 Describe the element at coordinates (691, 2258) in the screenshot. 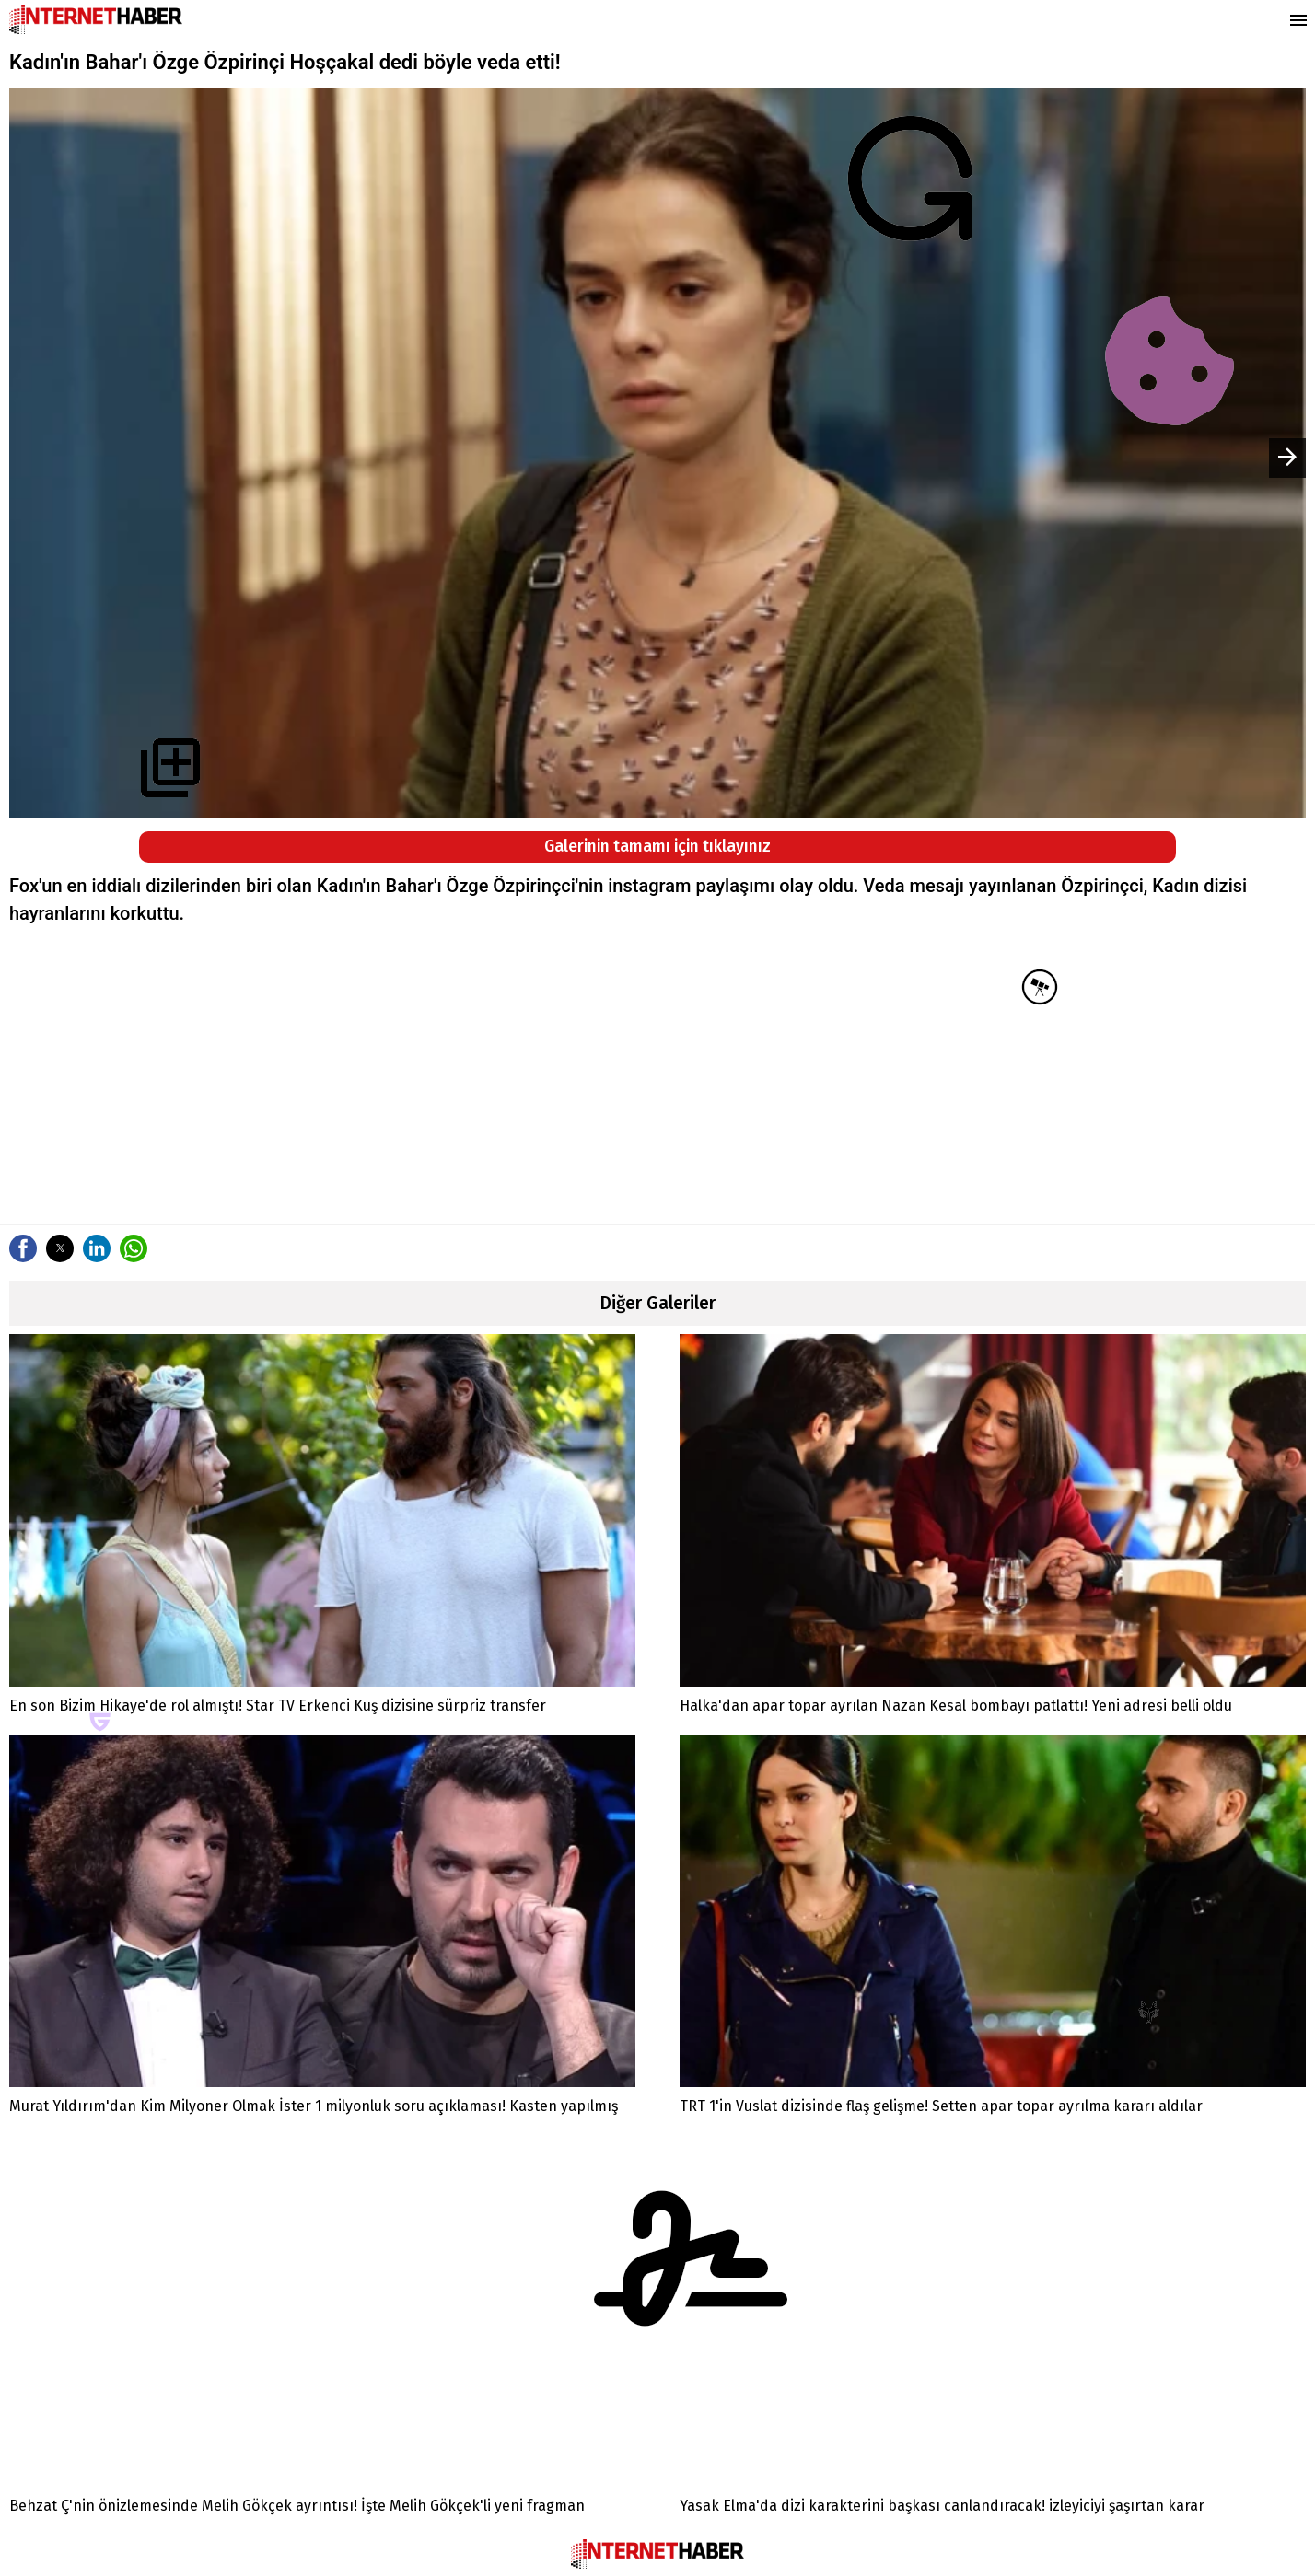

I see `add your signature to a document` at that location.